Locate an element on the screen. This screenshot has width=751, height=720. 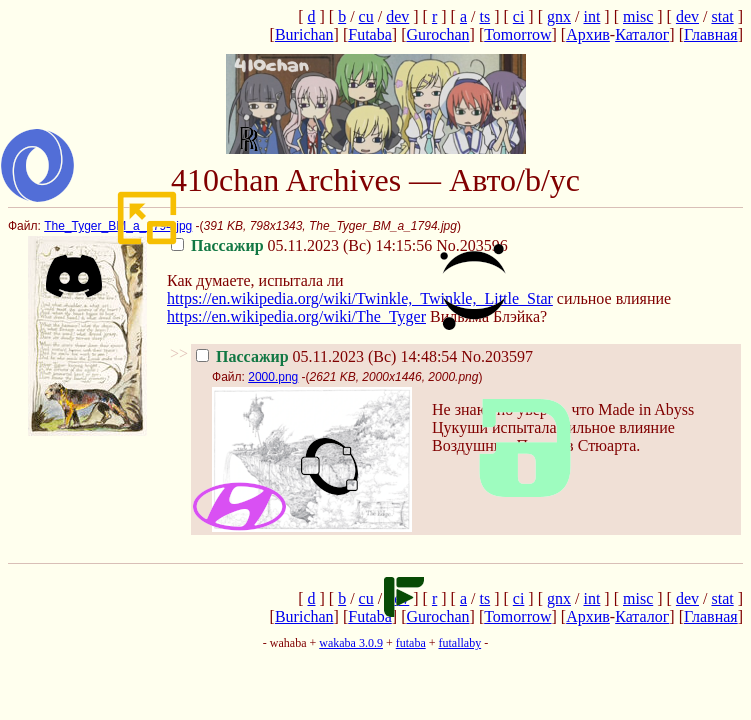
exit picture-in-picture mode is located at coordinates (147, 218).